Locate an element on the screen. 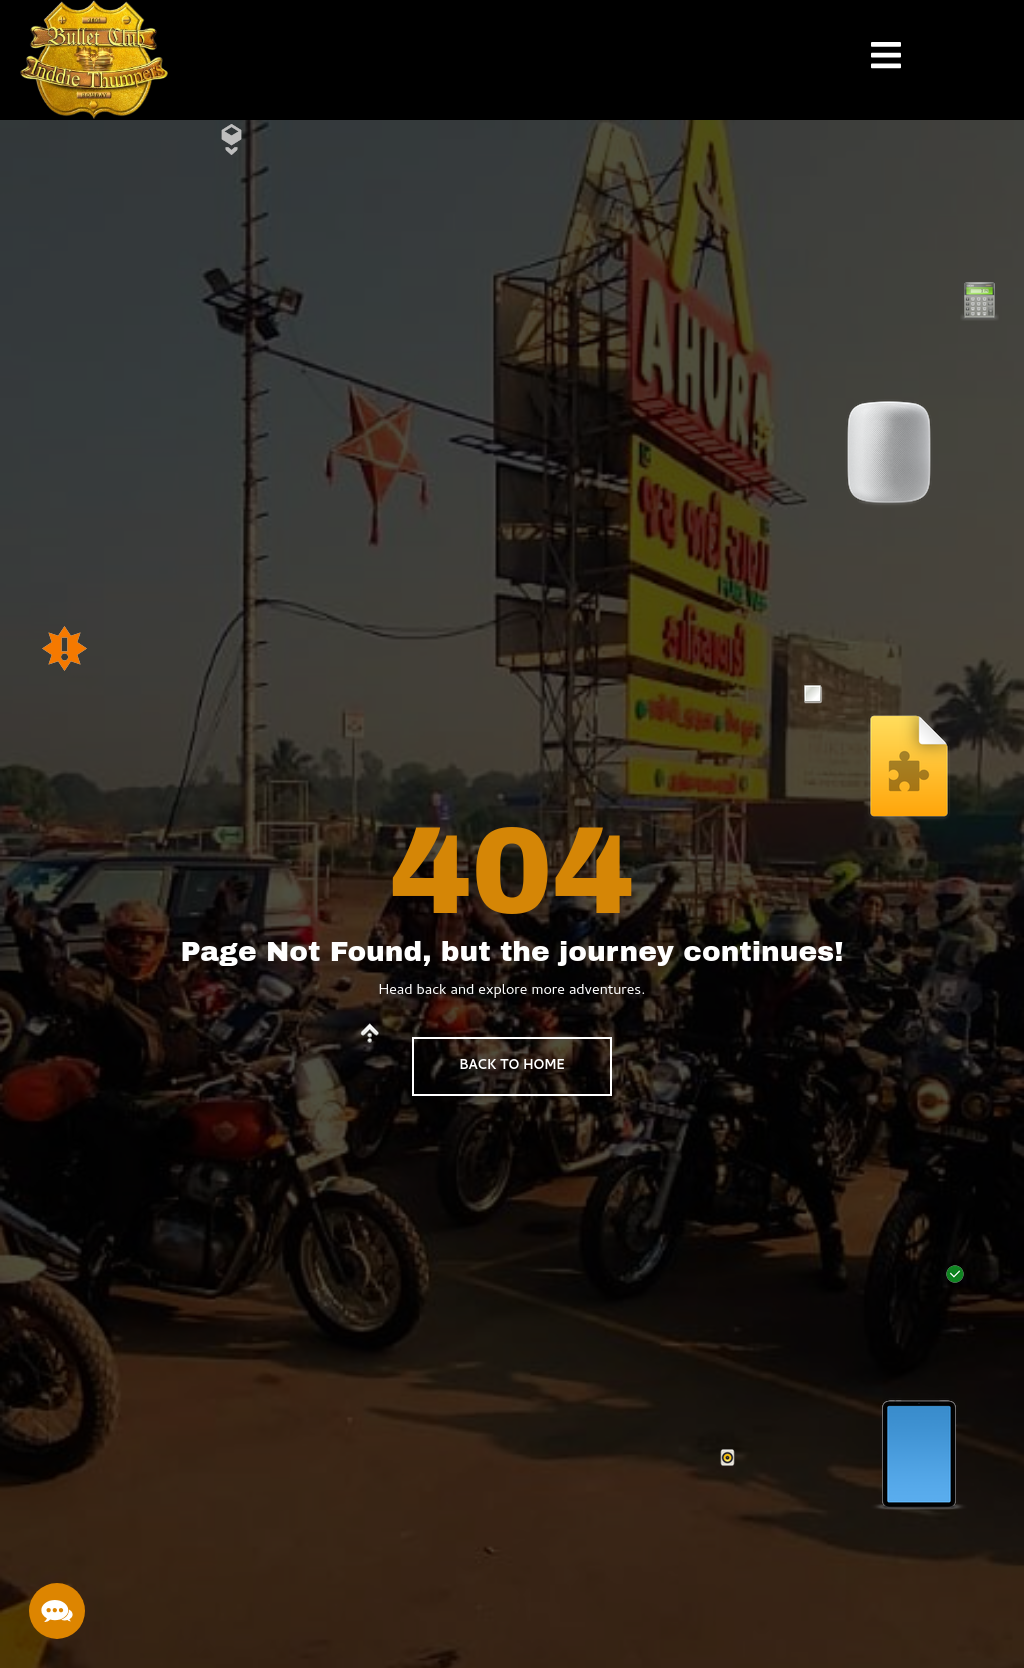 This screenshot has width=1024, height=1668. iPad Mini device icon is located at coordinates (919, 1443).